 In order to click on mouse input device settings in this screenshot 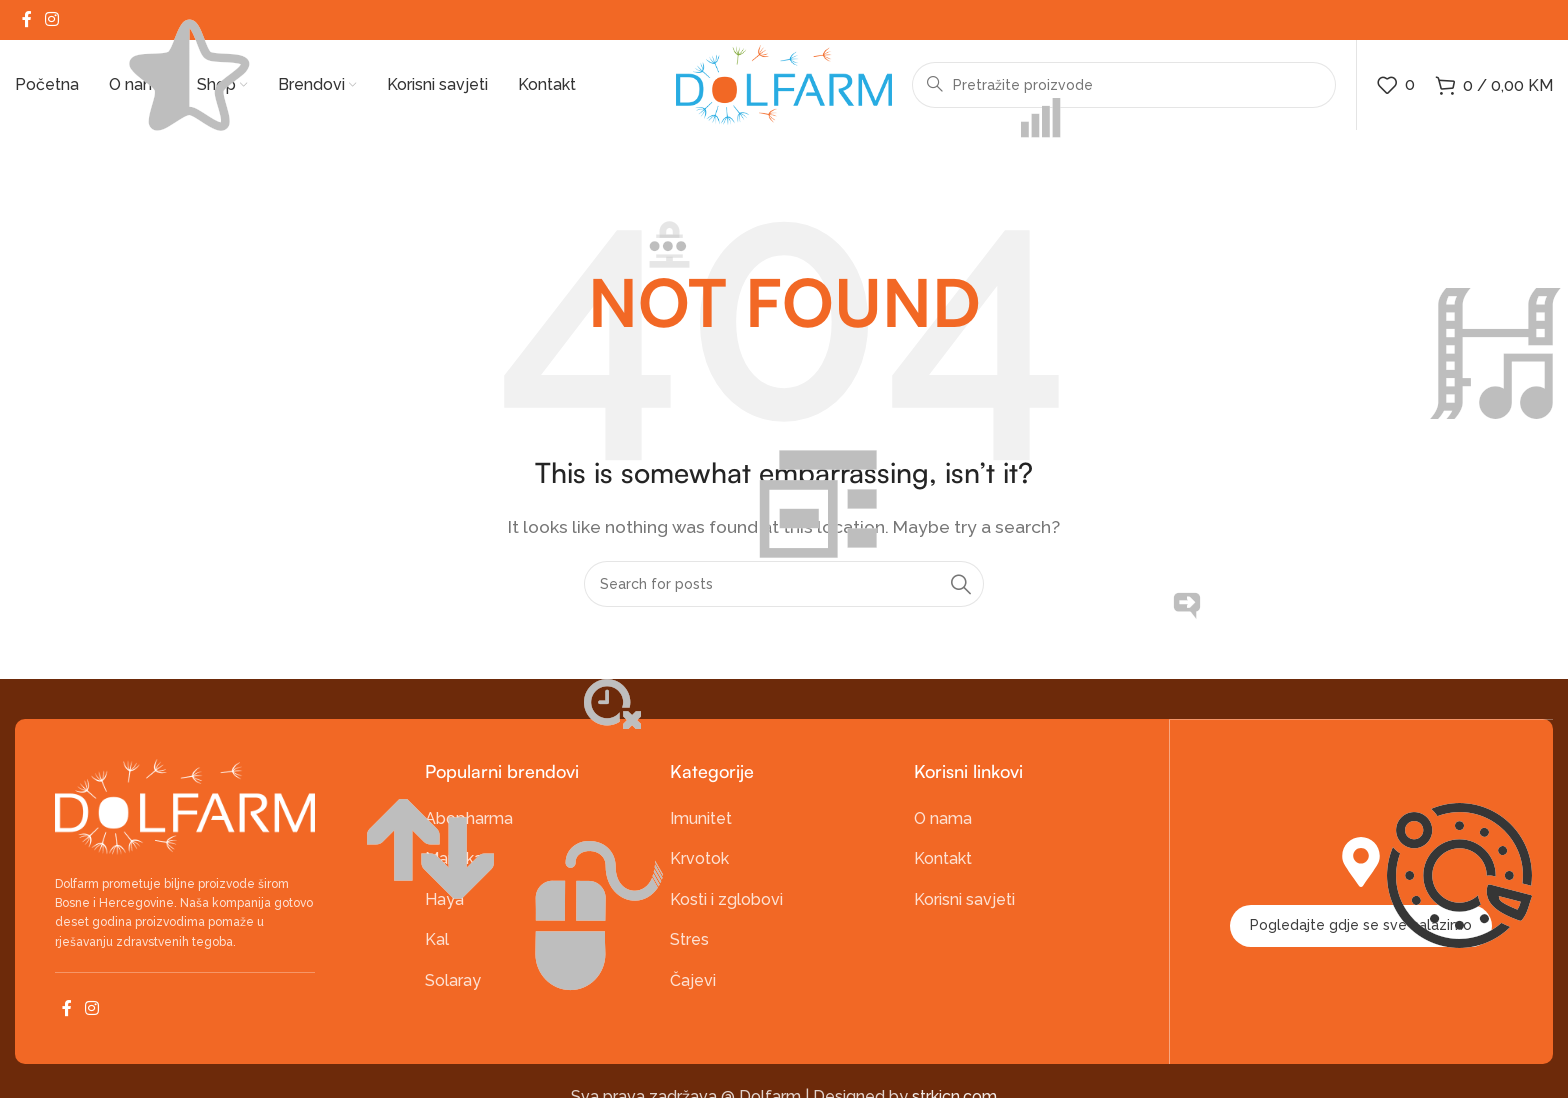, I will do `click(585, 920)`.